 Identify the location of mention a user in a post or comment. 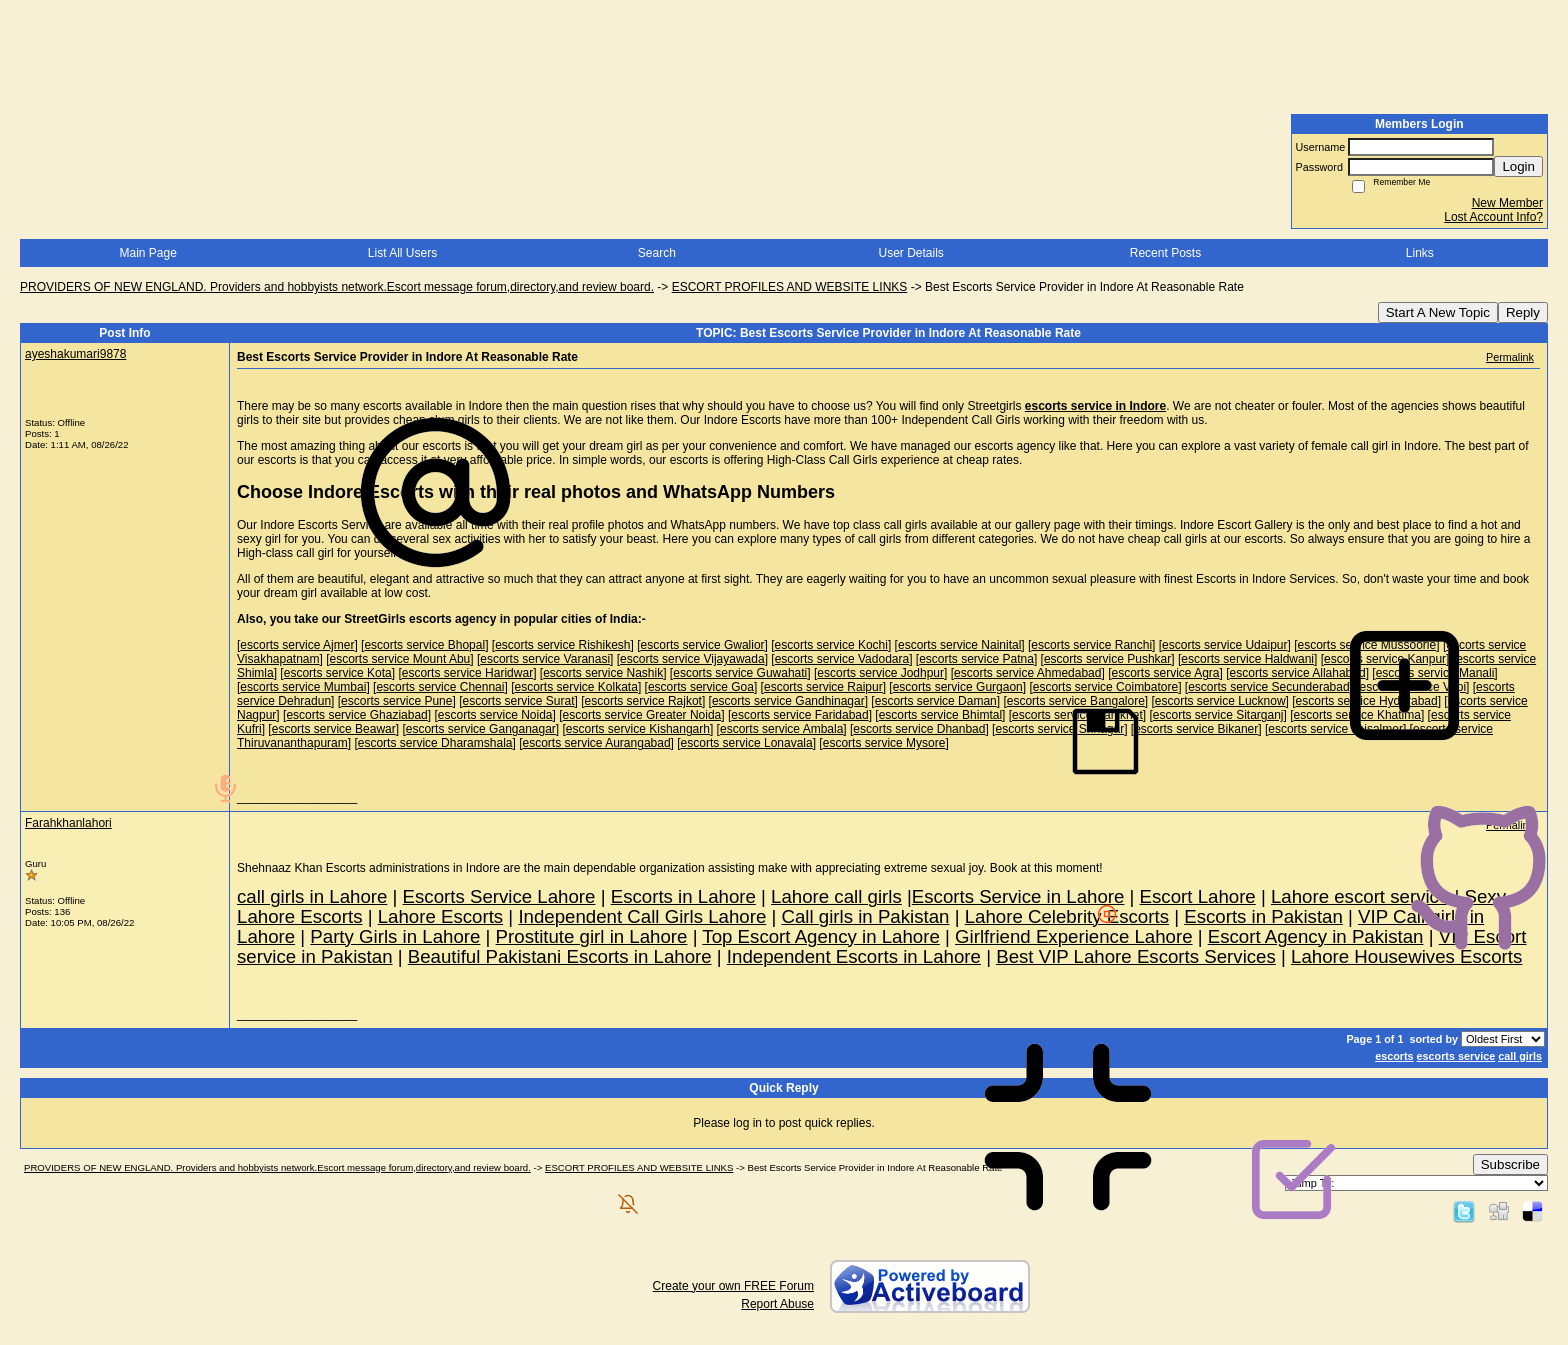
(435, 492).